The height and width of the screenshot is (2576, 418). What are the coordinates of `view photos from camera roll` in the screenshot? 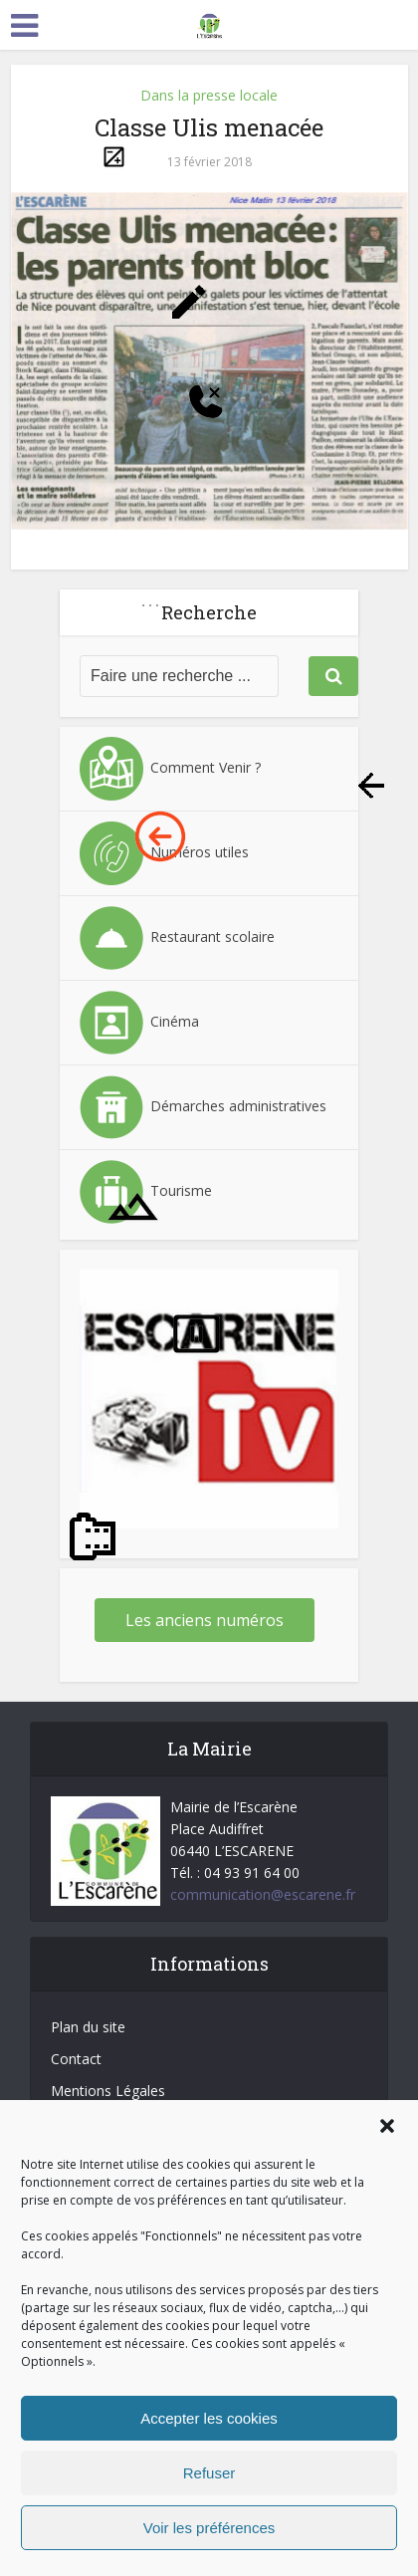 It's located at (93, 1537).